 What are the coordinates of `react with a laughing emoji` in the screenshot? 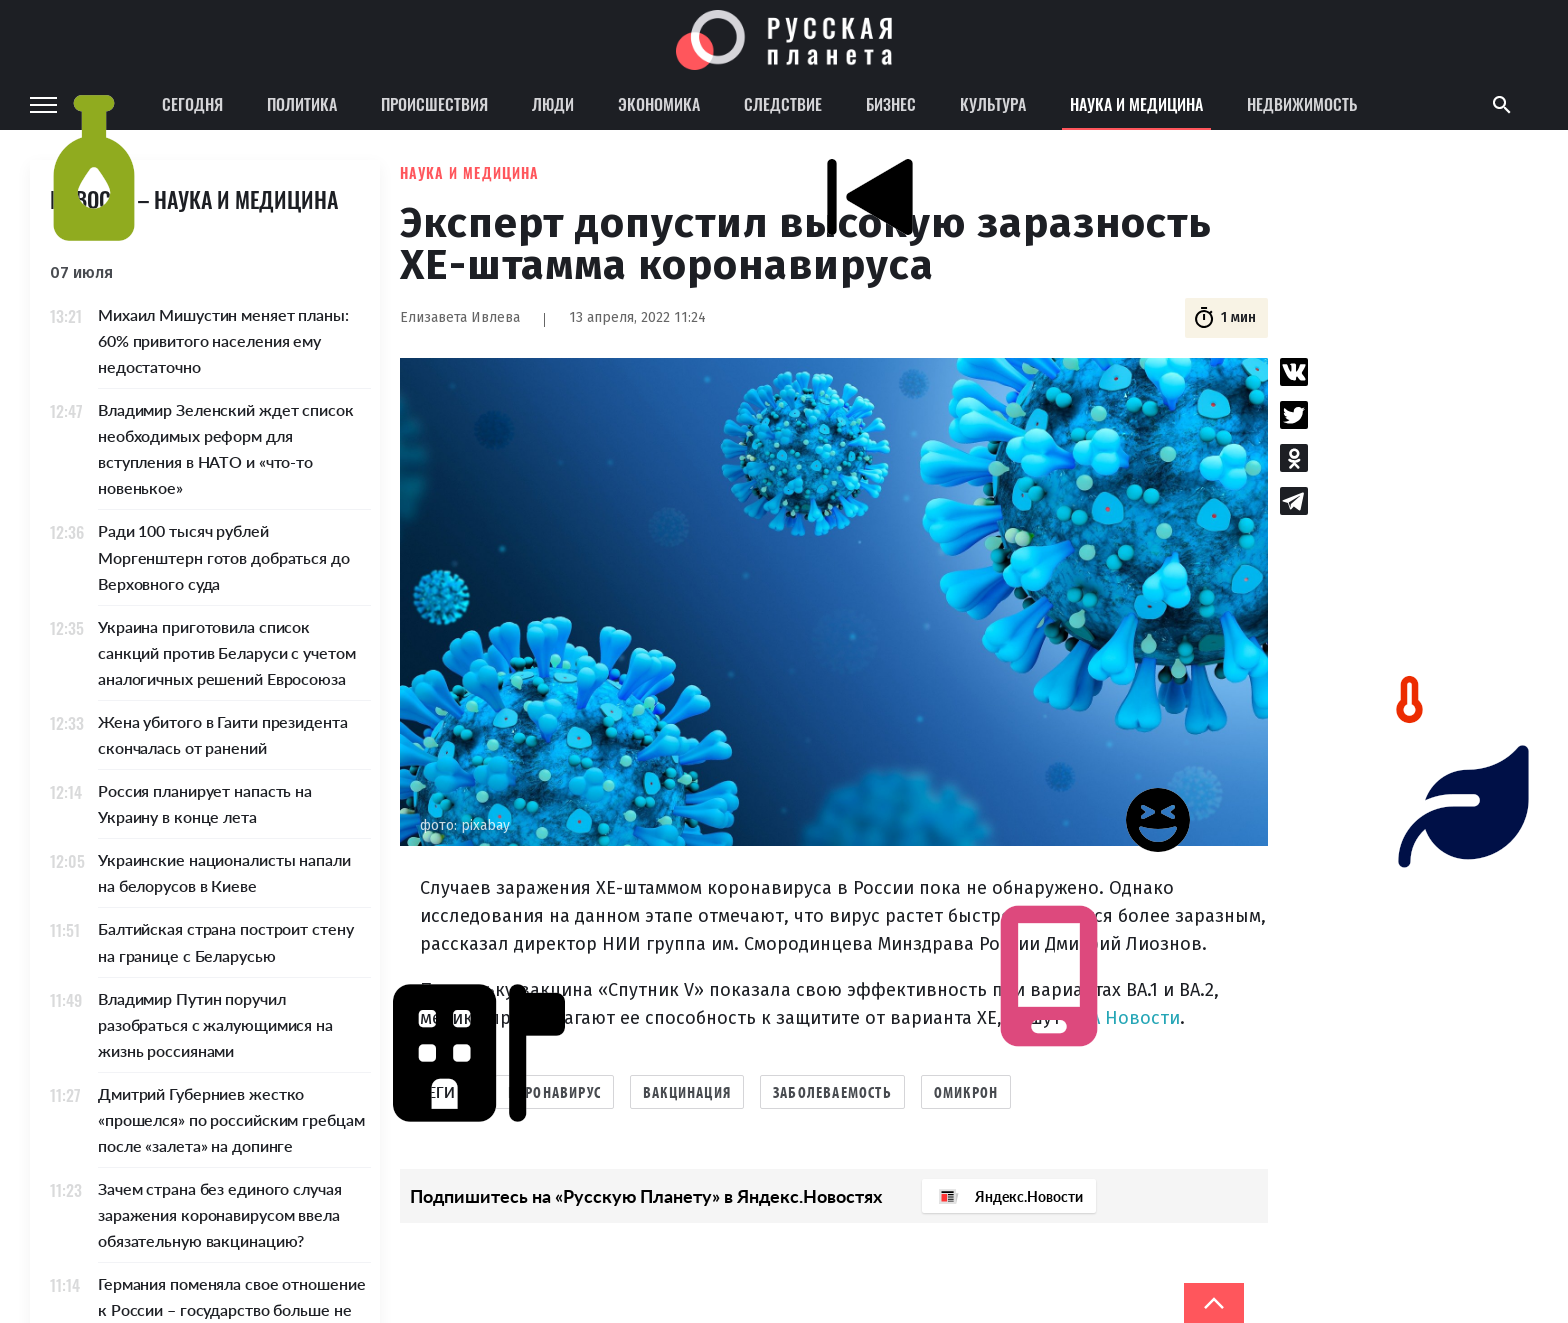 It's located at (1158, 820).